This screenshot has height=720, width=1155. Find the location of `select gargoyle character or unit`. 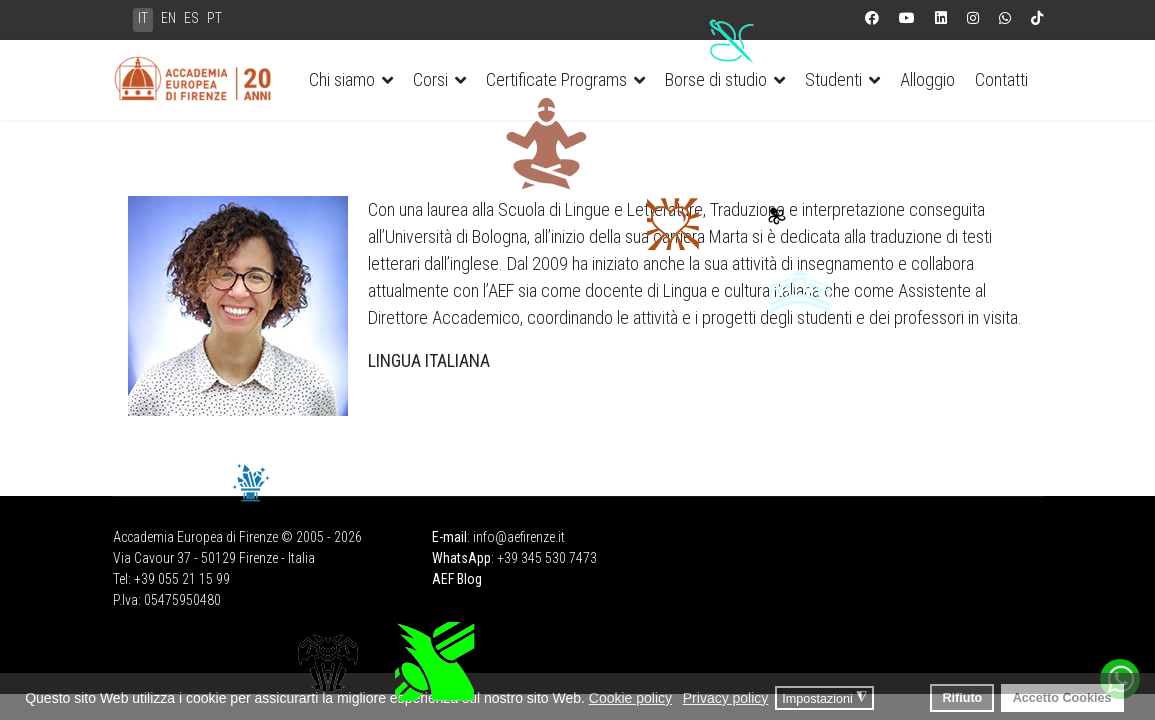

select gargoyle character or unit is located at coordinates (328, 664).